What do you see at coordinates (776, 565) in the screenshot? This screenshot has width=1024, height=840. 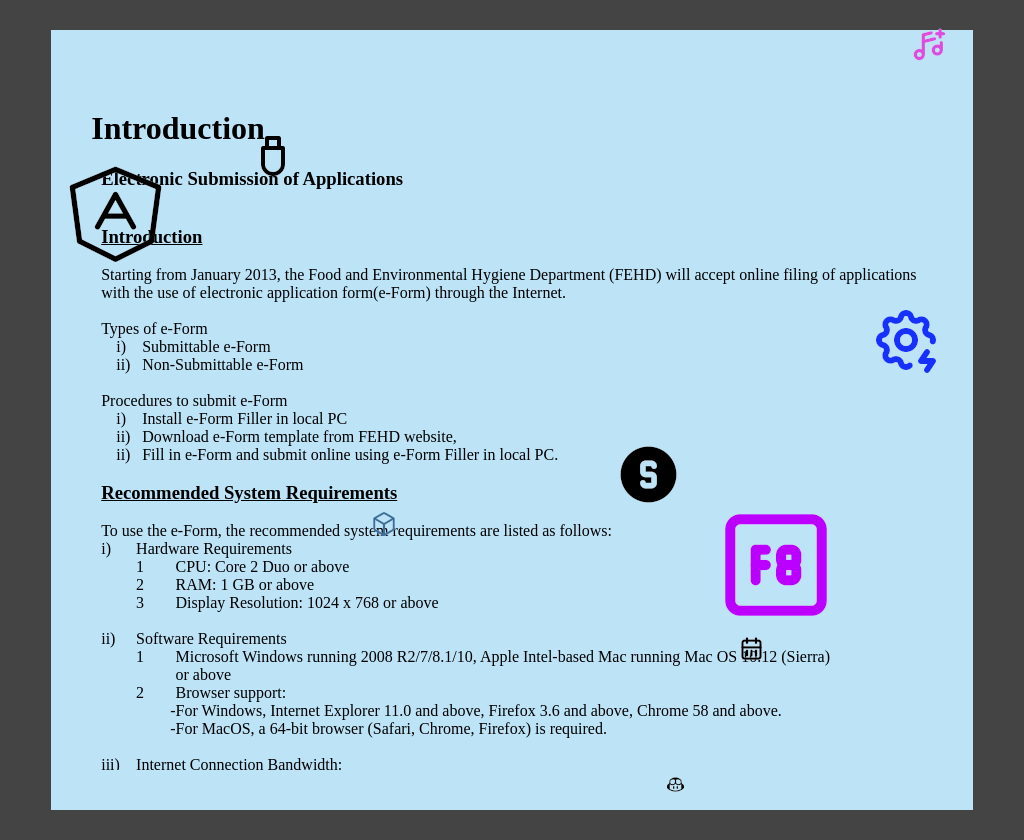 I see `select function key F8` at bounding box center [776, 565].